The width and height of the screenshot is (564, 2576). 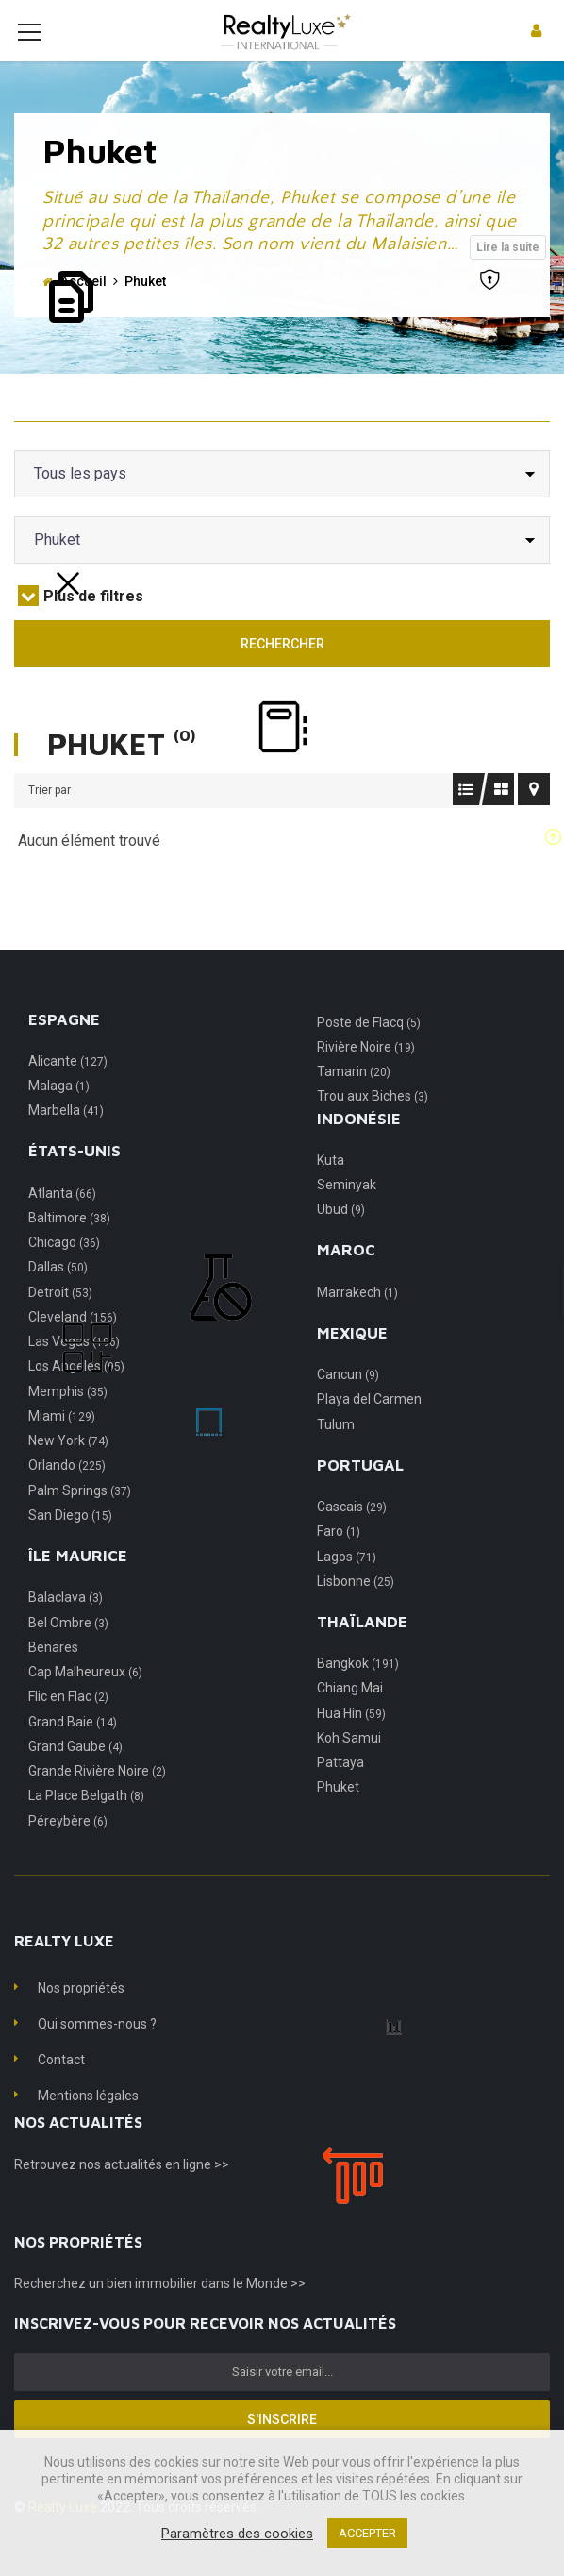 I want to click on stop or cancel a running test, so click(x=218, y=1287).